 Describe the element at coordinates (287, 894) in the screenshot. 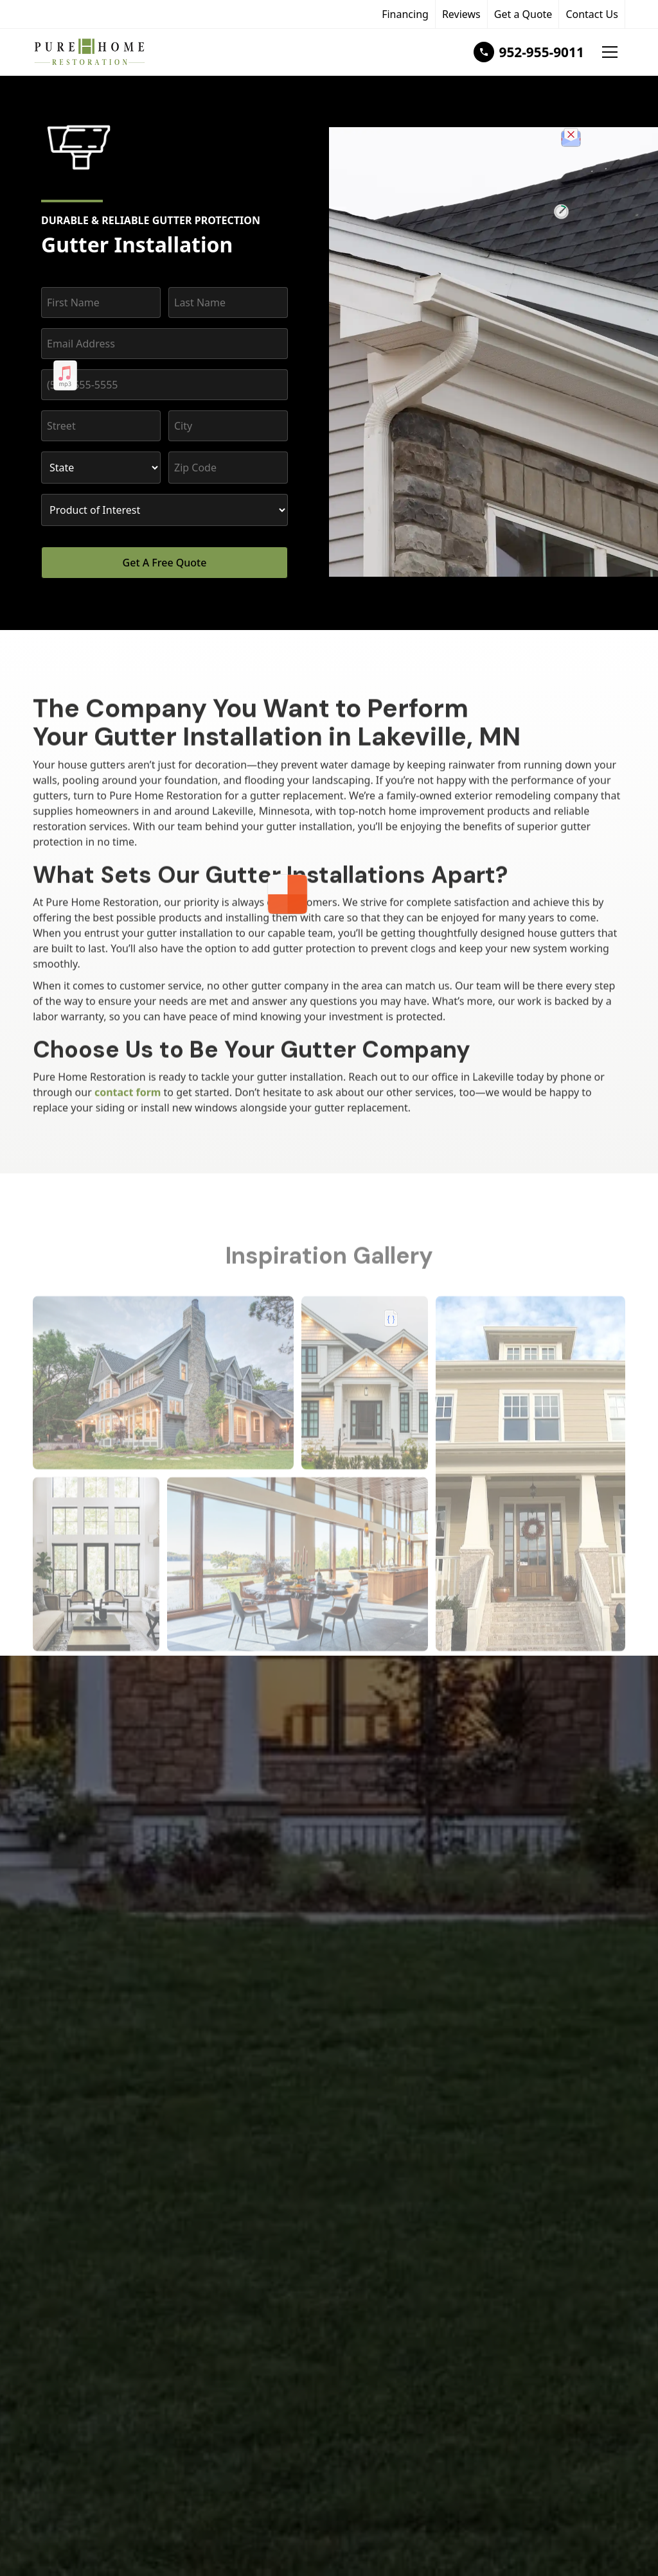

I see `switch to the top-left workspace` at that location.